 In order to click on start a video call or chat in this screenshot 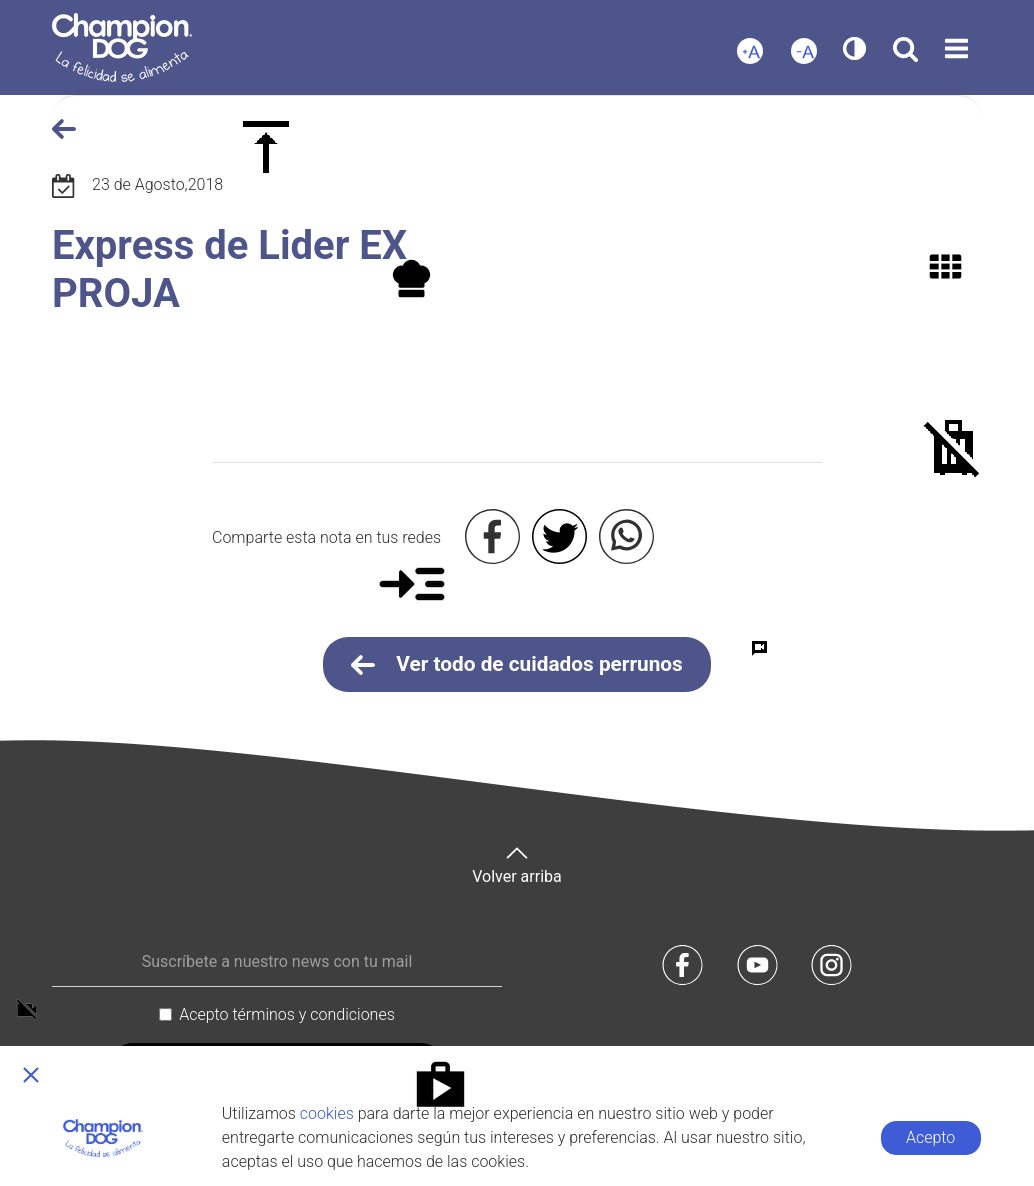, I will do `click(759, 648)`.